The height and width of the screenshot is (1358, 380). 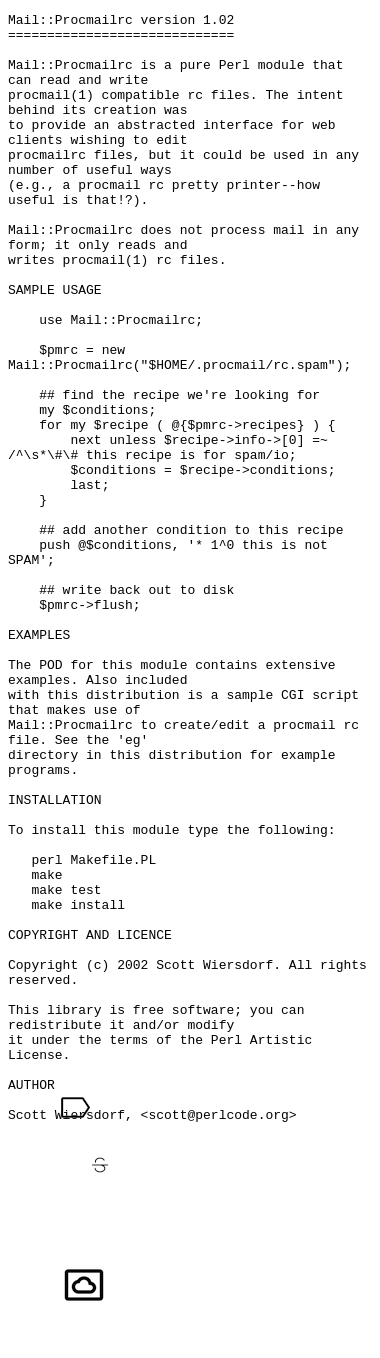 What do you see at coordinates (74, 1107) in the screenshot?
I see `add a tag or label to an item` at bounding box center [74, 1107].